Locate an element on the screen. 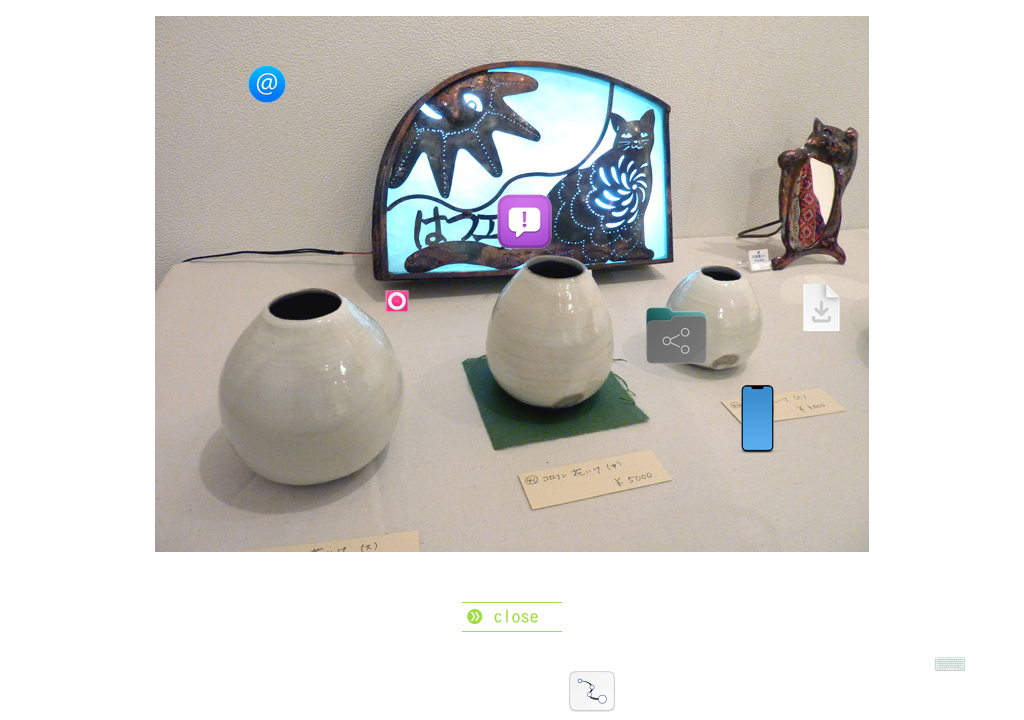  download or install a text-based configuration file is located at coordinates (821, 308).